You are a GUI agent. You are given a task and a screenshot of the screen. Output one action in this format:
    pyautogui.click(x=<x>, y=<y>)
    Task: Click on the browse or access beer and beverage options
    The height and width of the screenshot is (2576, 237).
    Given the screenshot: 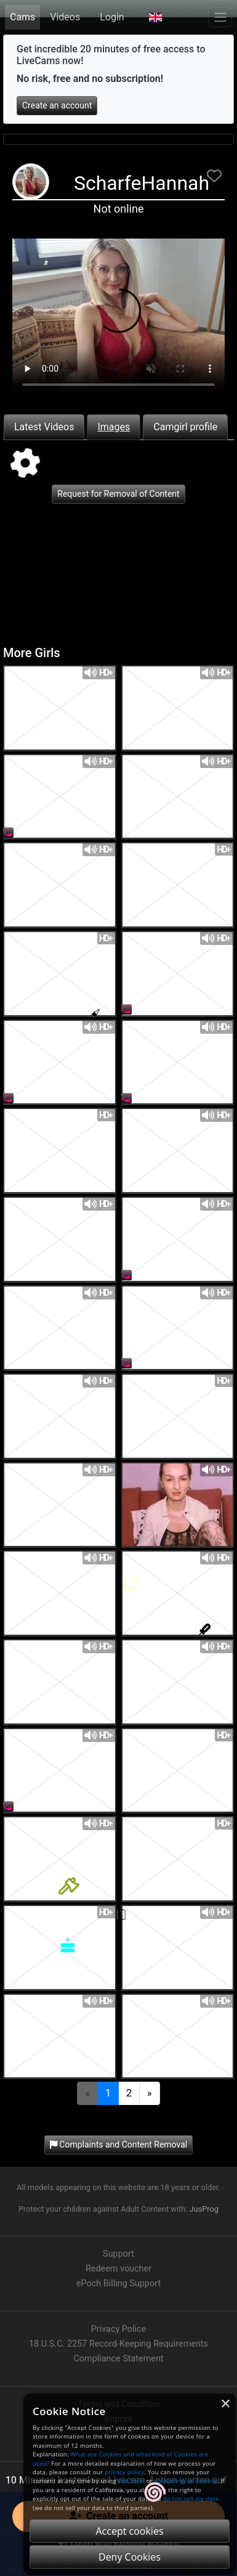 What is the action you would take?
    pyautogui.click(x=95, y=1013)
    